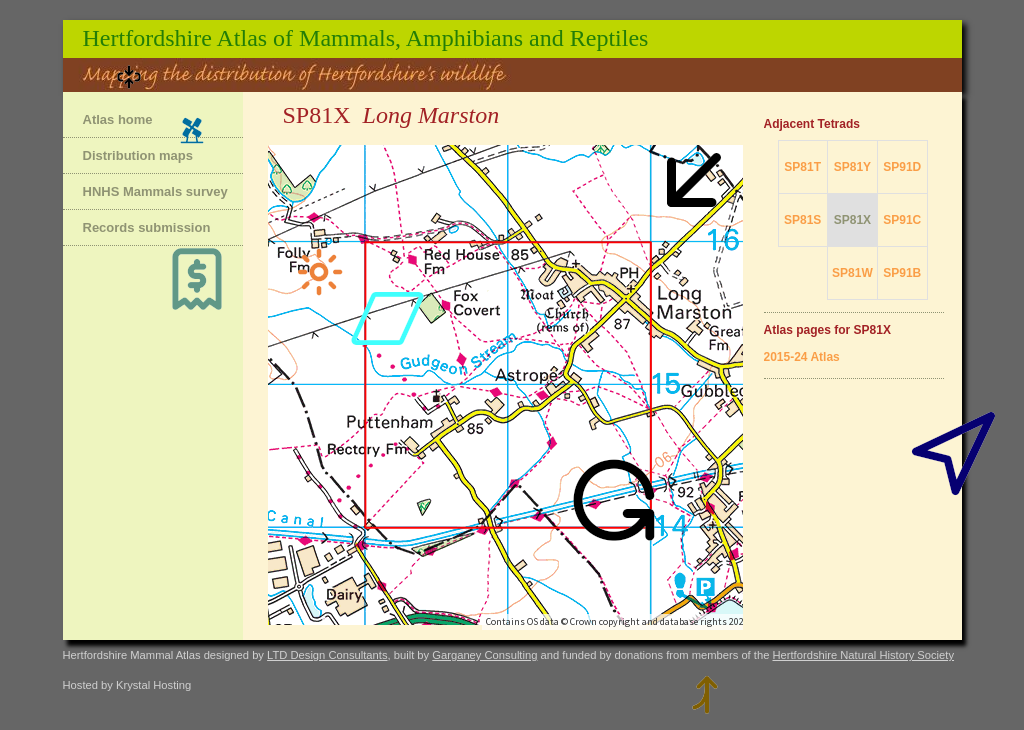 The height and width of the screenshot is (730, 1024). I want to click on navigate to the bottom-left corner, so click(694, 180).